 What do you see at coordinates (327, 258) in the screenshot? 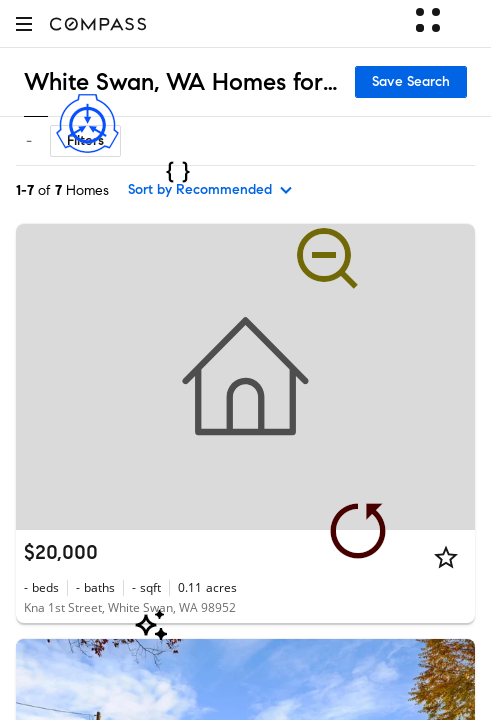
I see `zoom out to see more content` at bounding box center [327, 258].